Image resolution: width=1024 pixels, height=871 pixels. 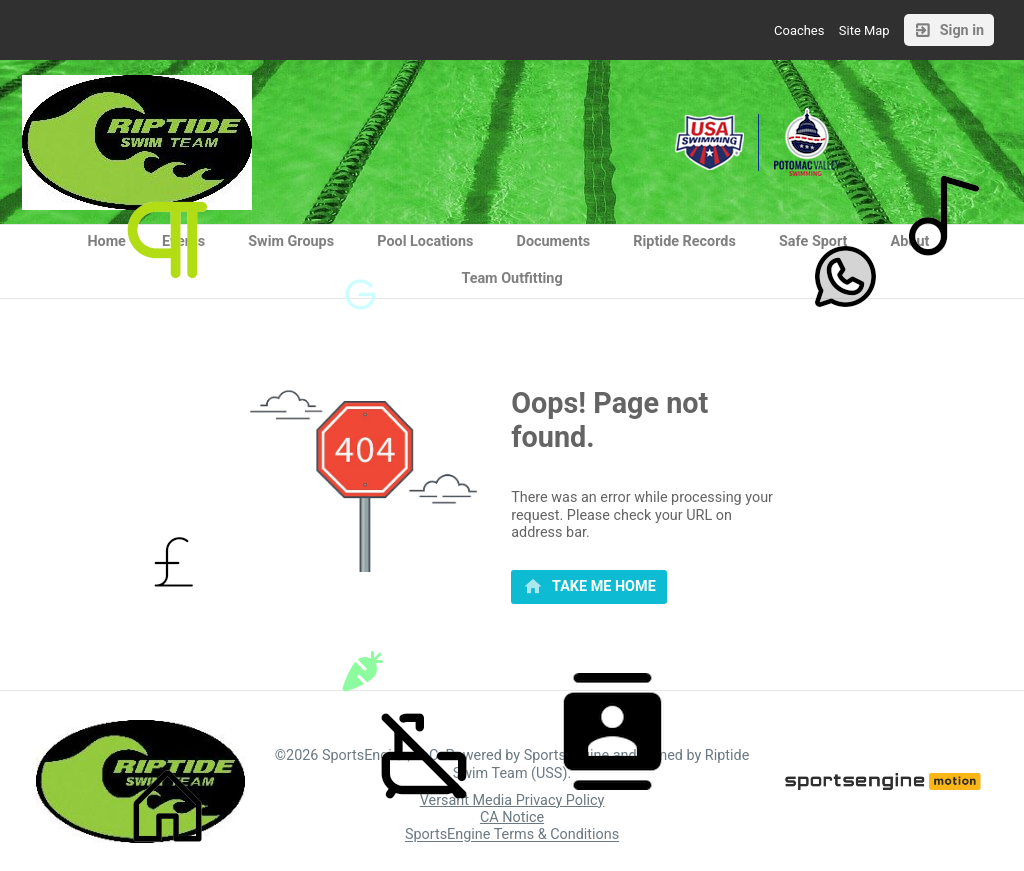 What do you see at coordinates (360, 294) in the screenshot?
I see `sign in with Google` at bounding box center [360, 294].